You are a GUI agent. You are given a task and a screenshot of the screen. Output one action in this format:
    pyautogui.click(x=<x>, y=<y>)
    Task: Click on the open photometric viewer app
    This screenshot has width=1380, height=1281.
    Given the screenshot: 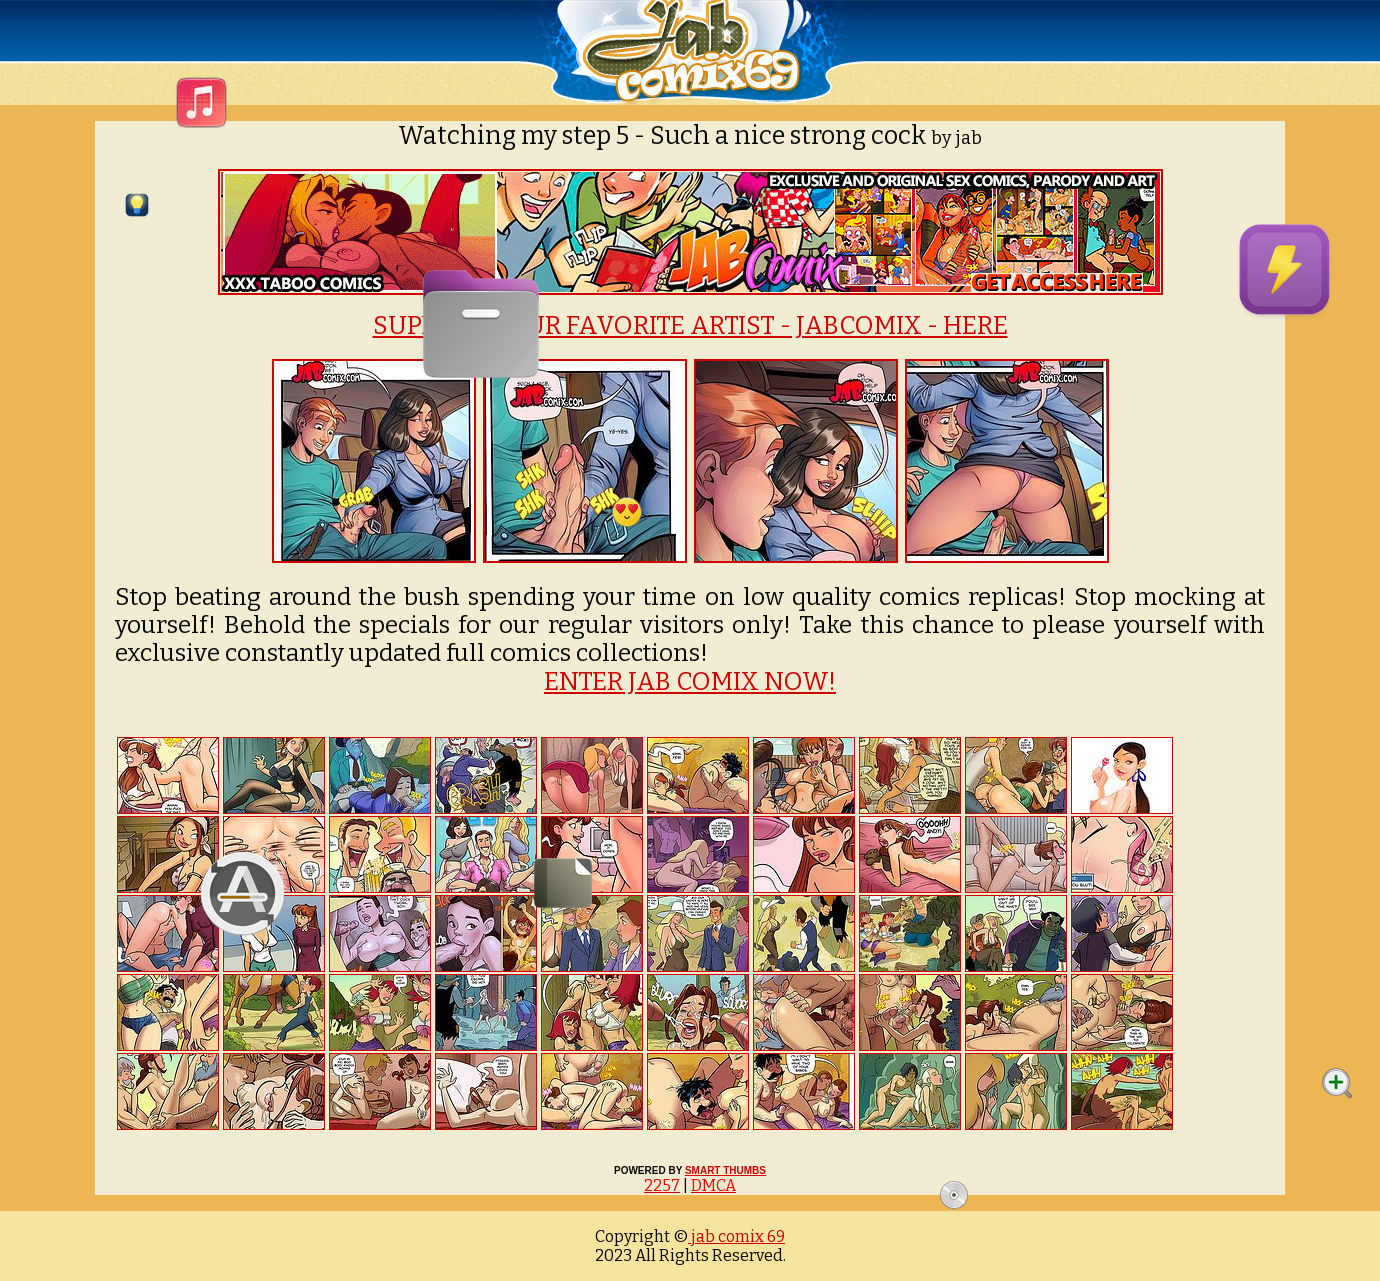 What is the action you would take?
    pyautogui.click(x=137, y=205)
    